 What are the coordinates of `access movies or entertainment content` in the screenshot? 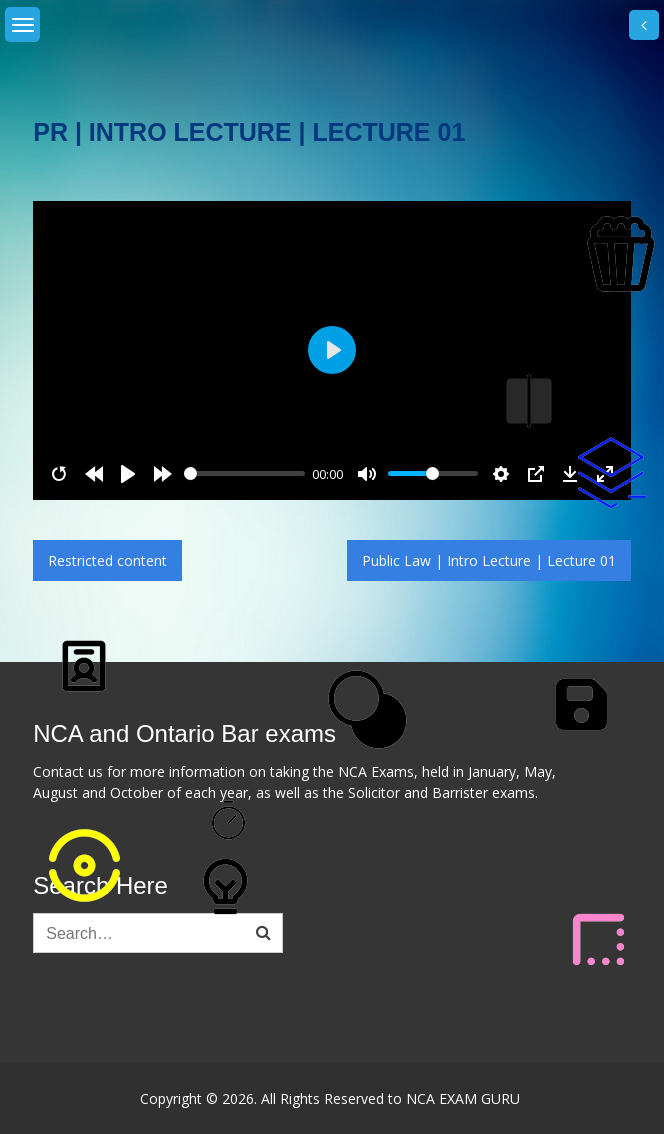 It's located at (621, 254).